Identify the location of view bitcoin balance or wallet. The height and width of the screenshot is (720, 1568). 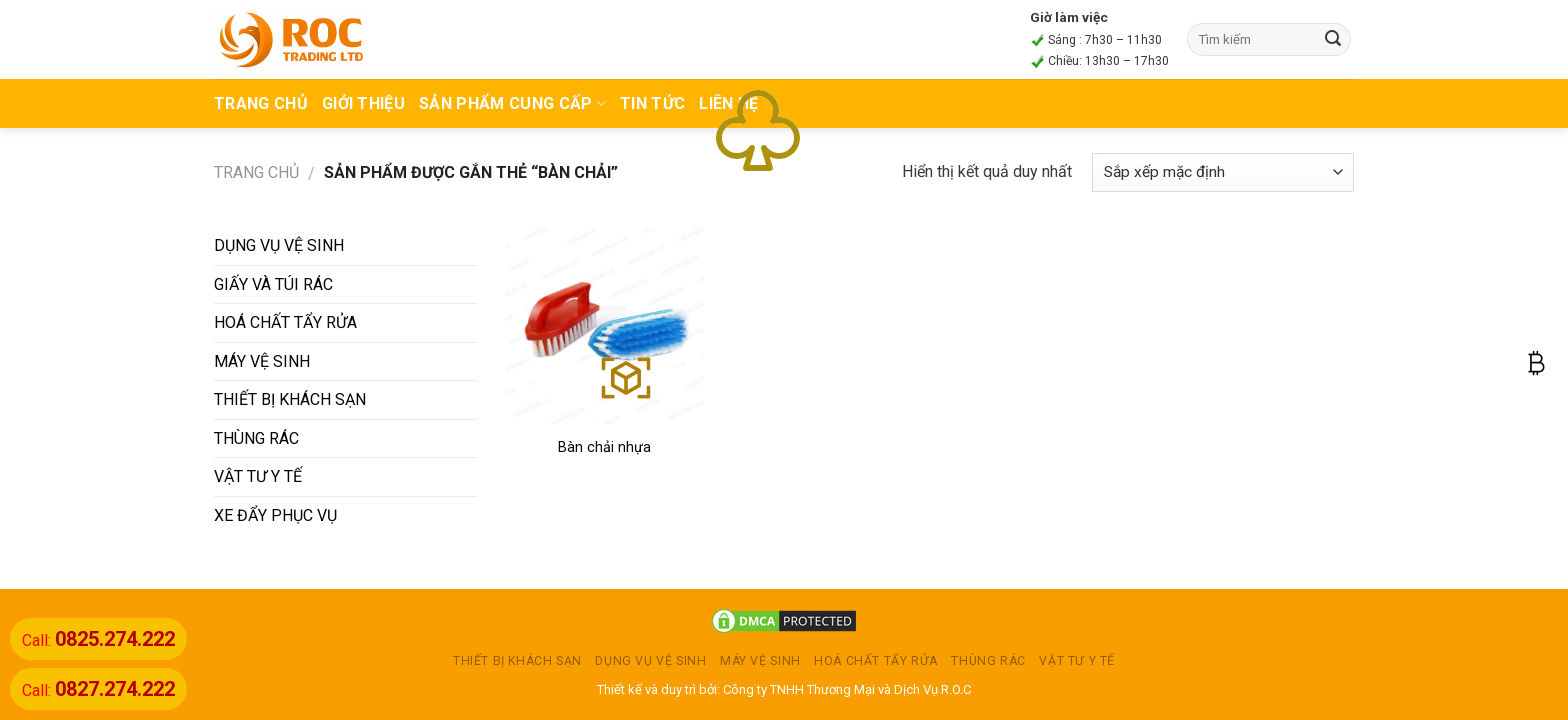
(1535, 363).